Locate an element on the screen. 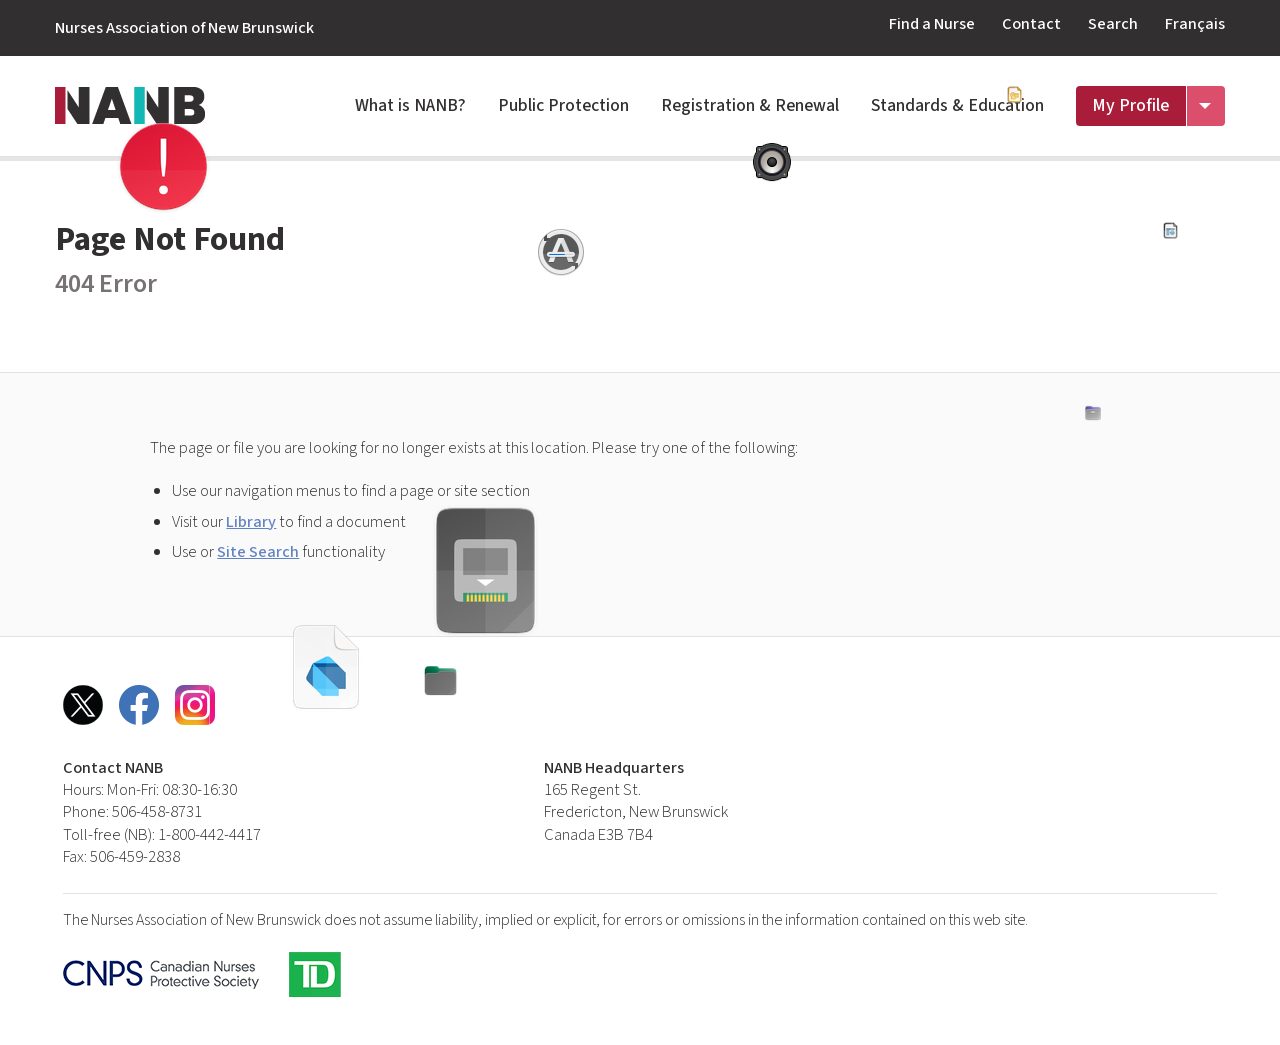 The height and width of the screenshot is (1045, 1280). open a web document file is located at coordinates (1170, 230).